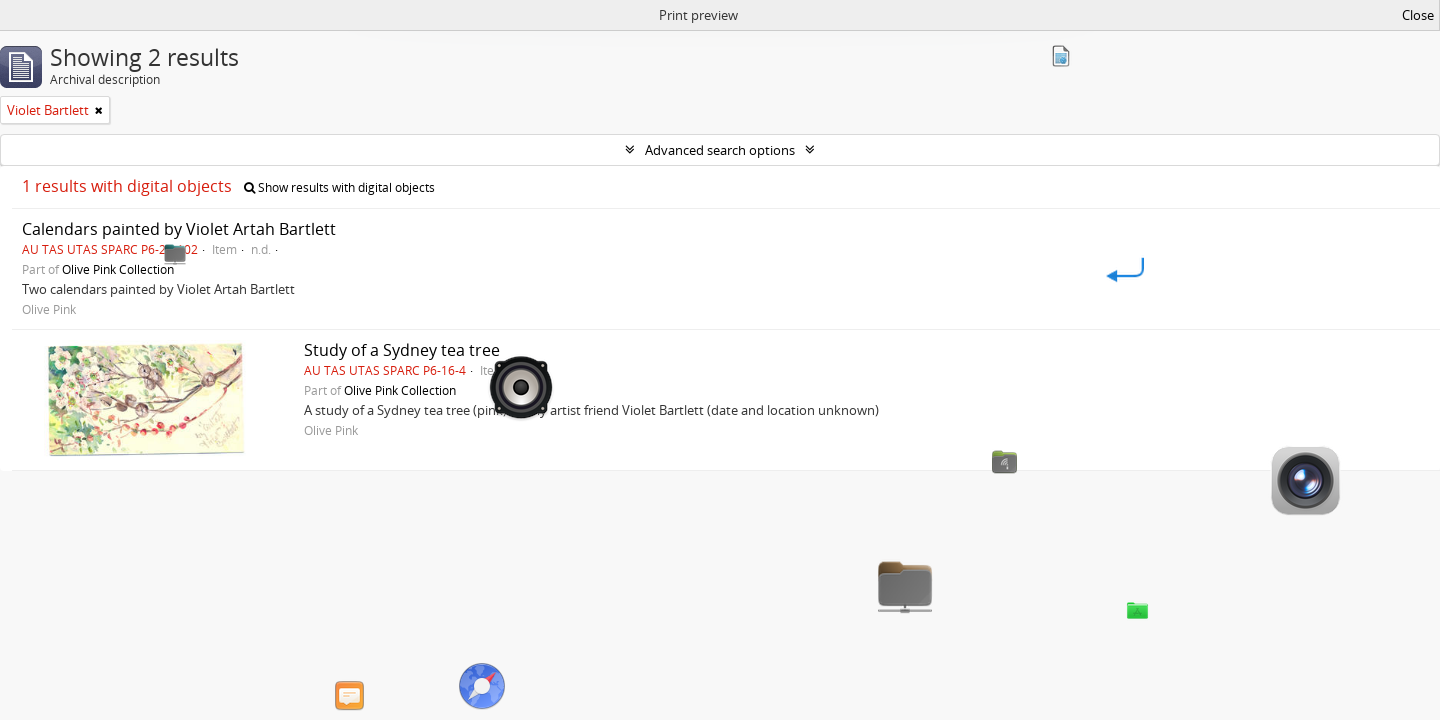 Image resolution: width=1440 pixels, height=720 pixels. What do you see at coordinates (905, 586) in the screenshot?
I see `access files stored on a remote server` at bounding box center [905, 586].